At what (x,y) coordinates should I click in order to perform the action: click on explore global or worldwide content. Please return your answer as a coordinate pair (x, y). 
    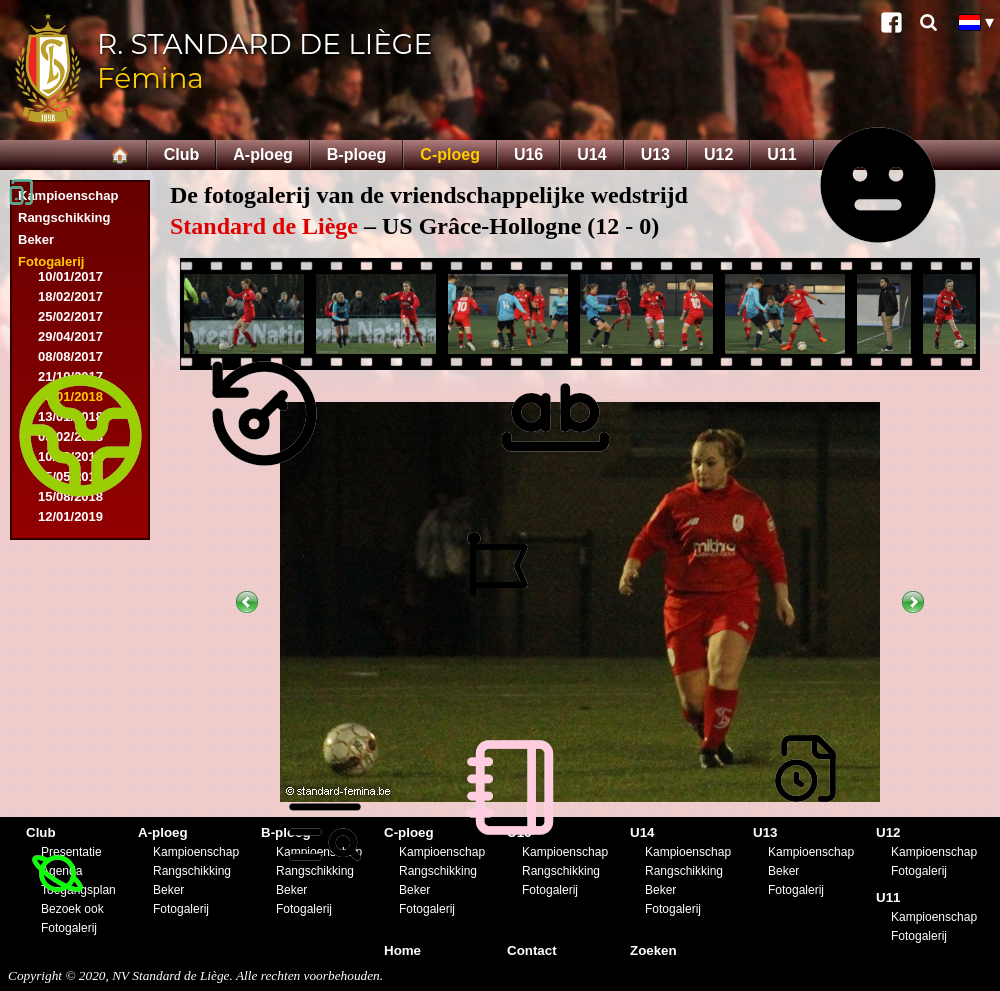
    Looking at the image, I should click on (57, 873).